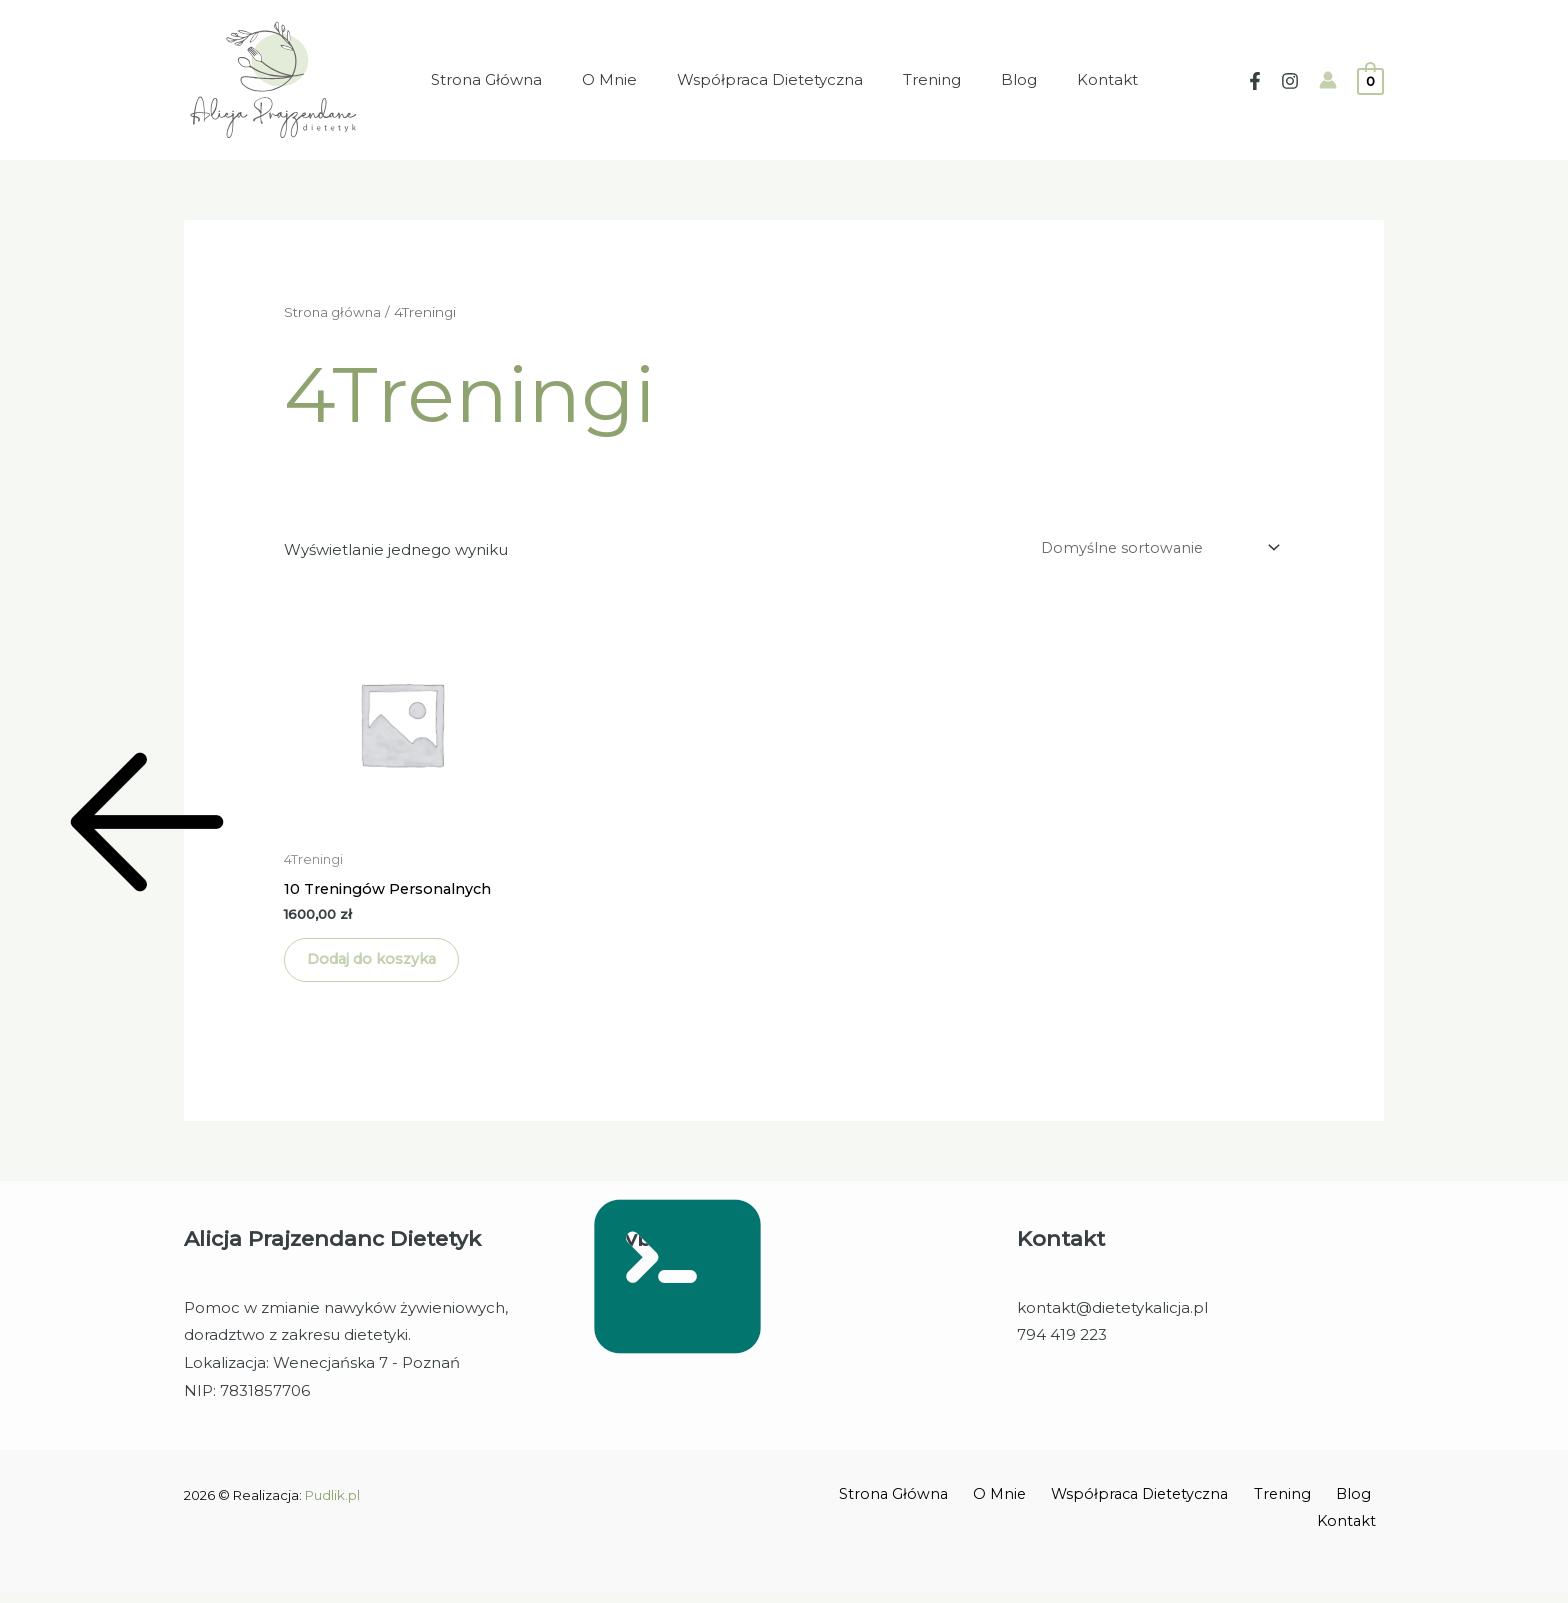  Describe the element at coordinates (677, 1276) in the screenshot. I see `open command line or terminal` at that location.